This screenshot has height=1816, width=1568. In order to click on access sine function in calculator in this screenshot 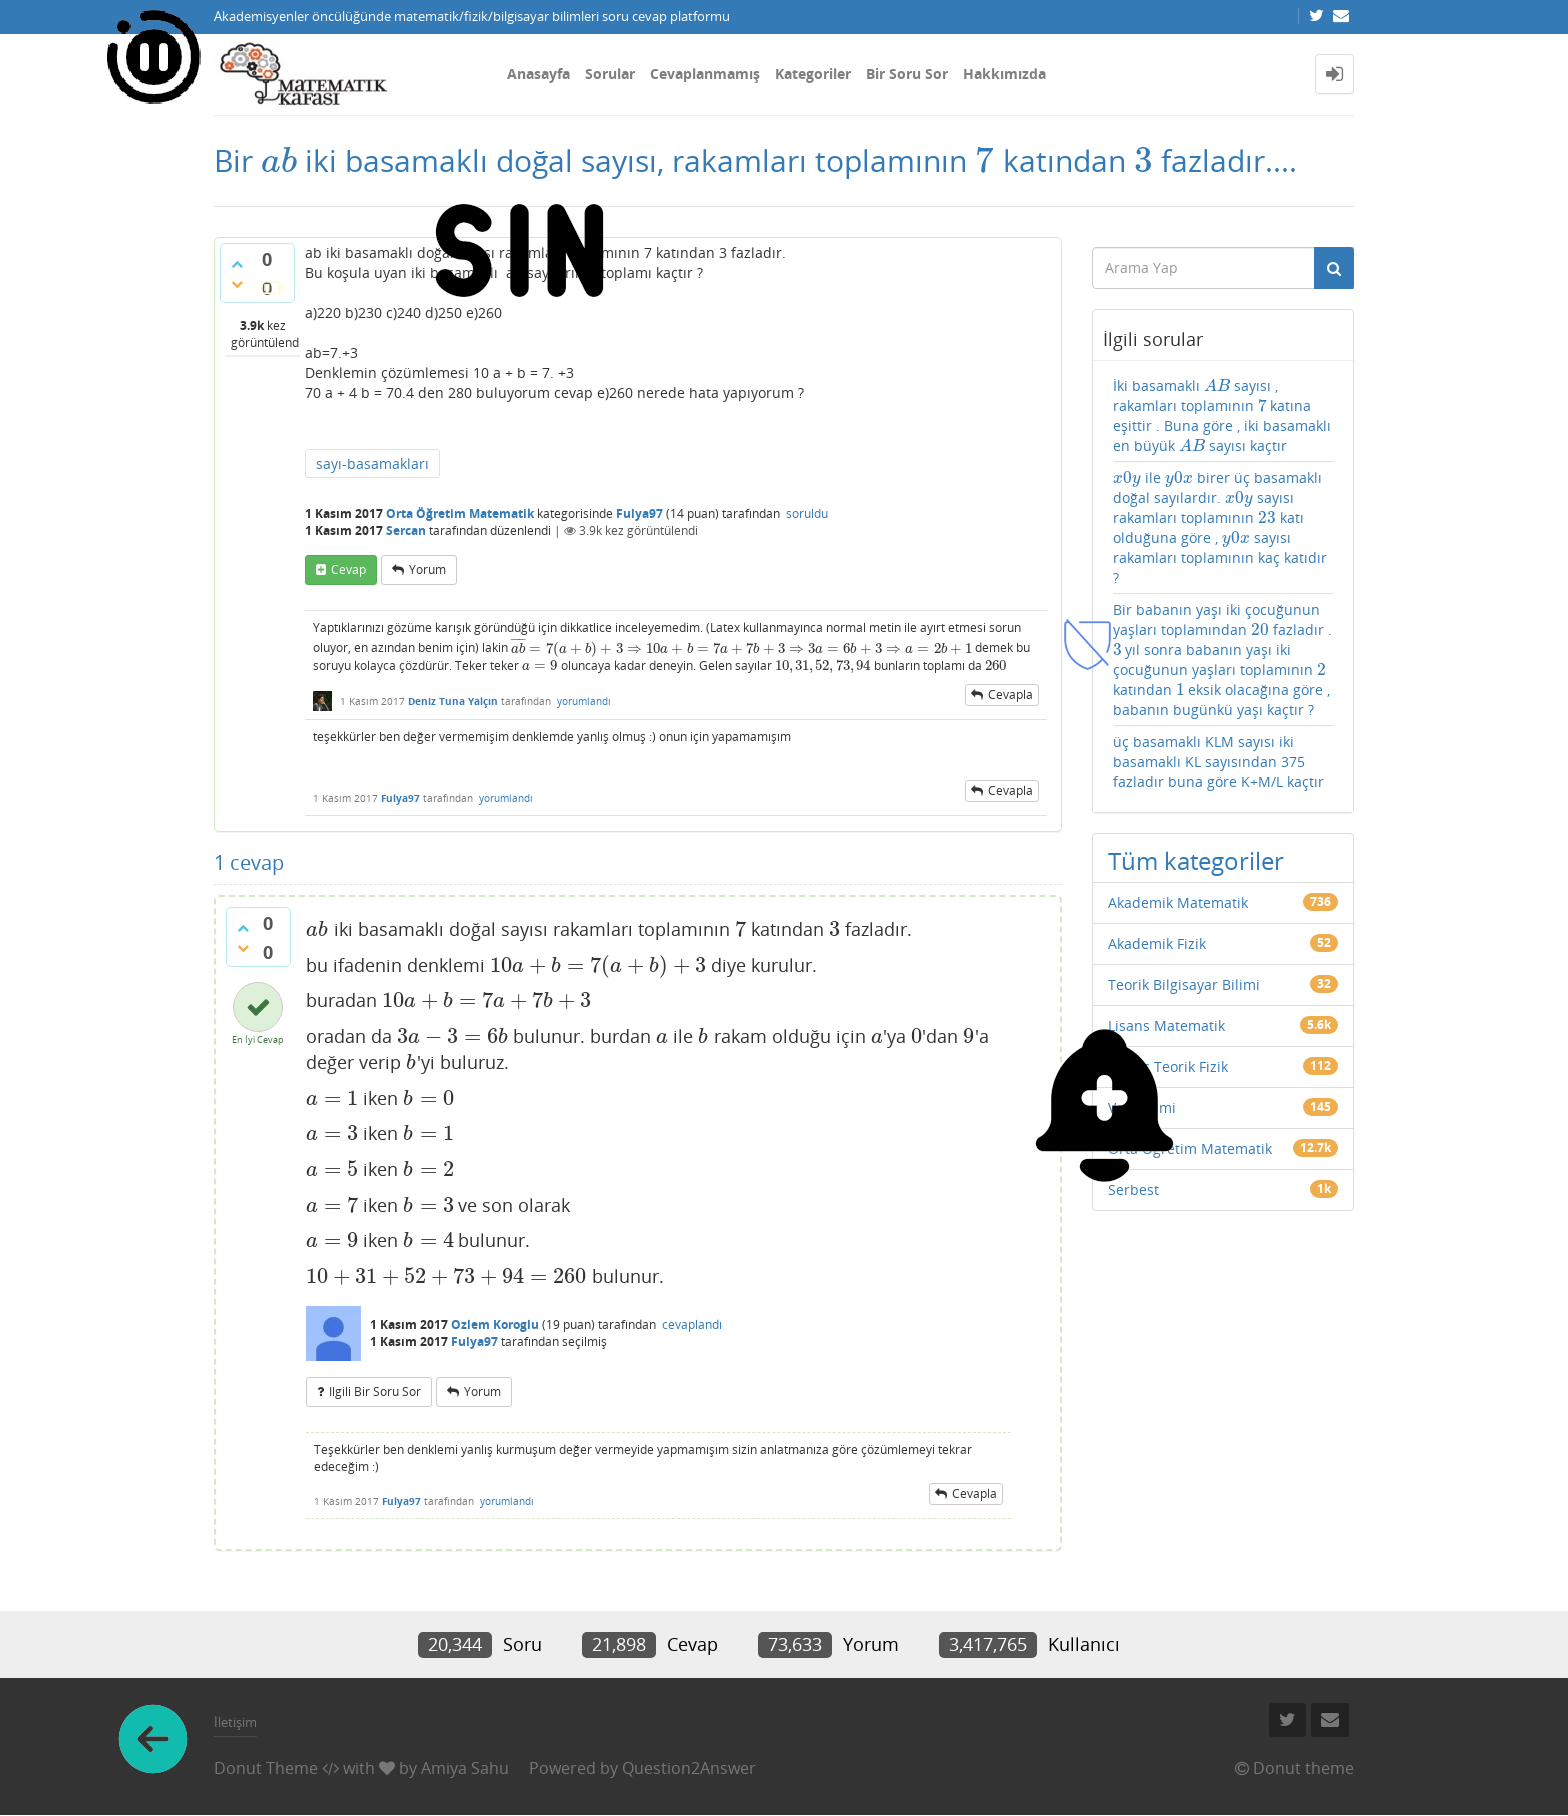, I will do `click(519, 250)`.